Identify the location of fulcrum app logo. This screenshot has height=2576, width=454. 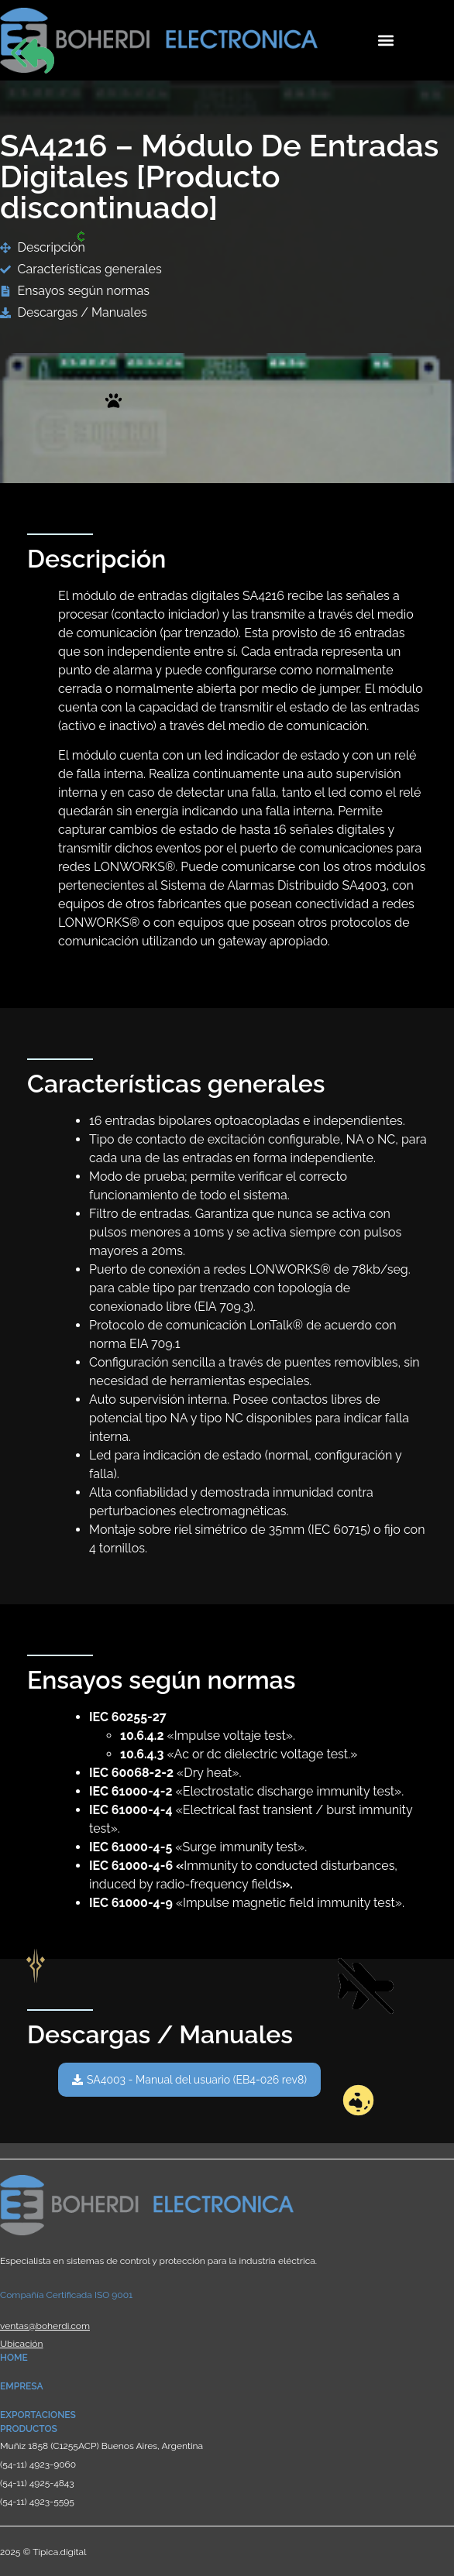
(36, 1966).